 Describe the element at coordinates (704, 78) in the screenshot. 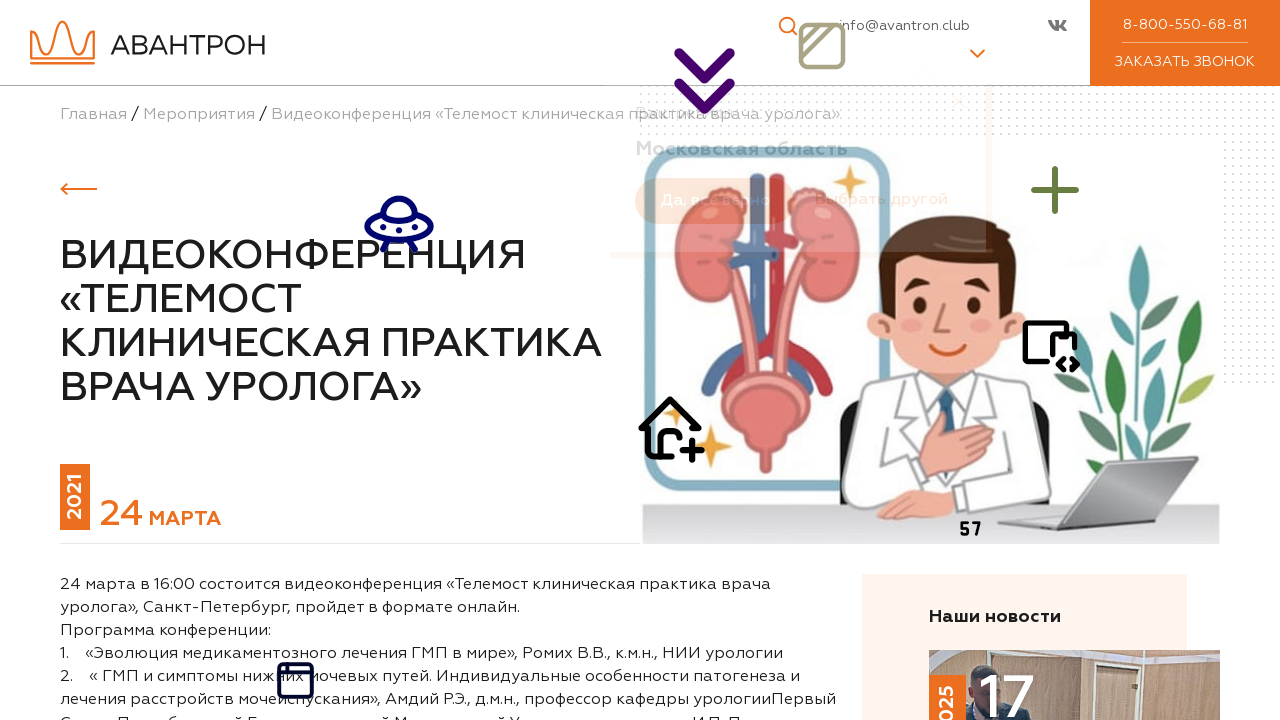

I see `scroll down or view more content` at that location.